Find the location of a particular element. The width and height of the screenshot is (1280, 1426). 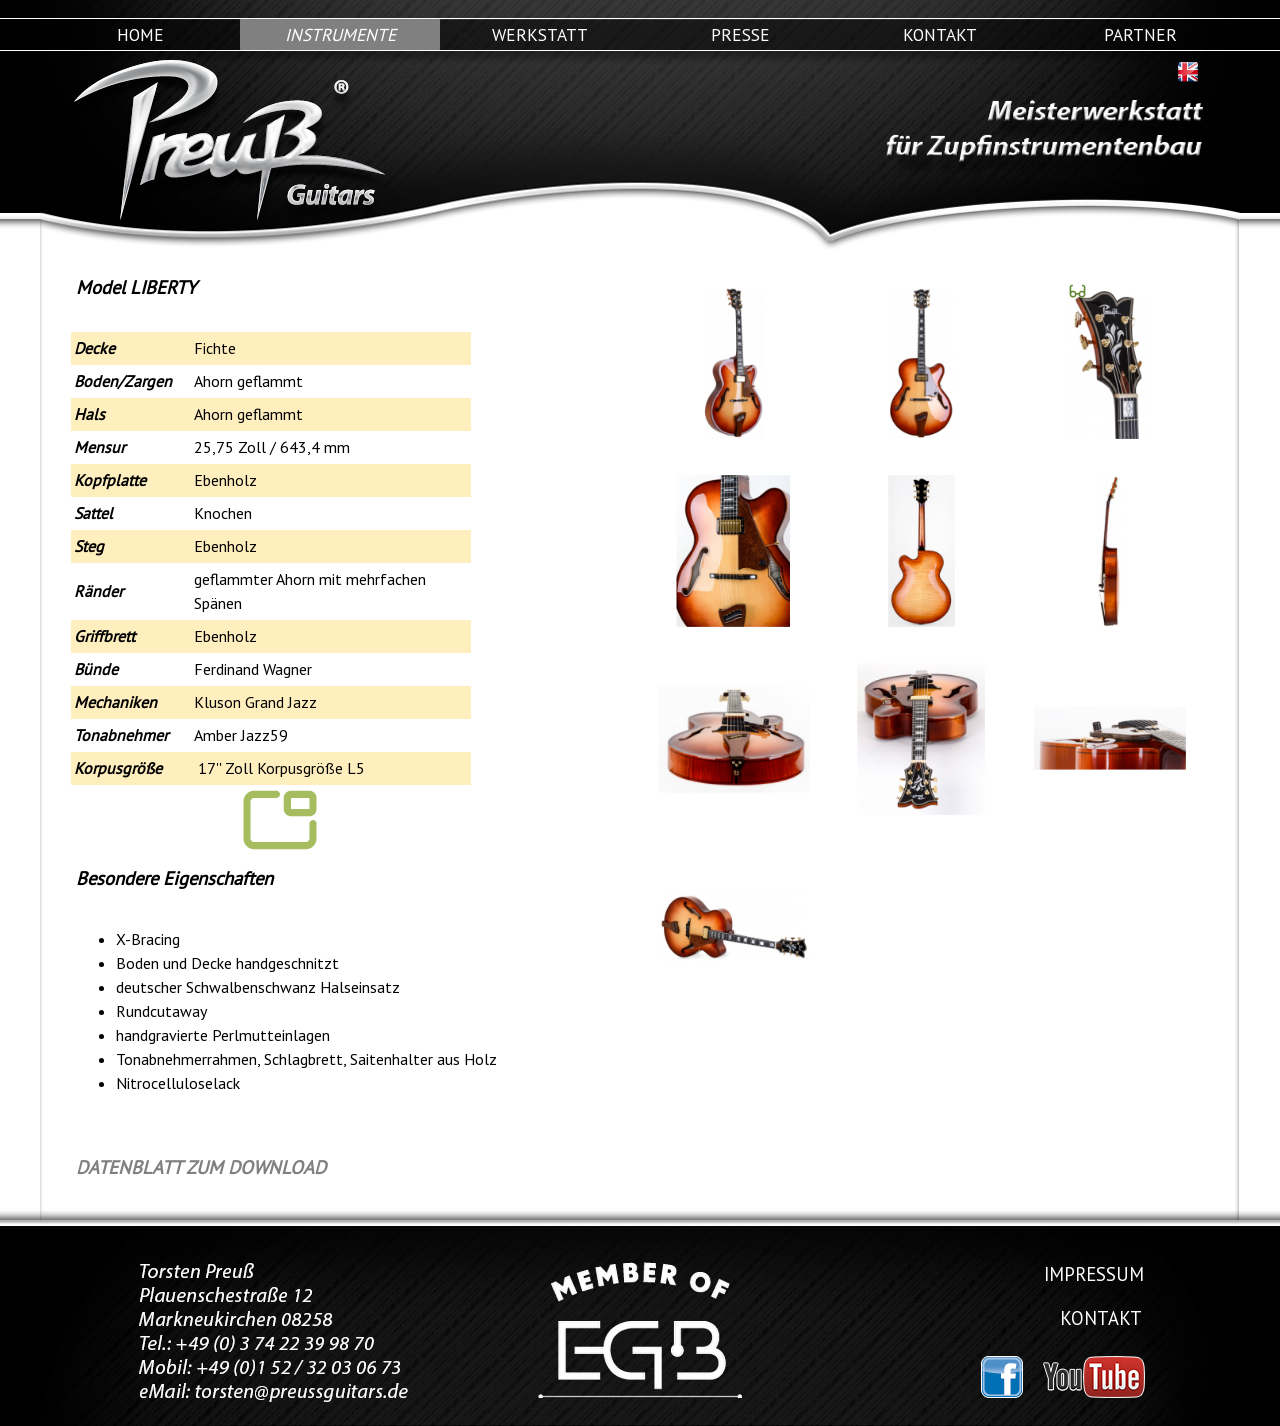

enable reading mode or accessibility features is located at coordinates (1077, 291).